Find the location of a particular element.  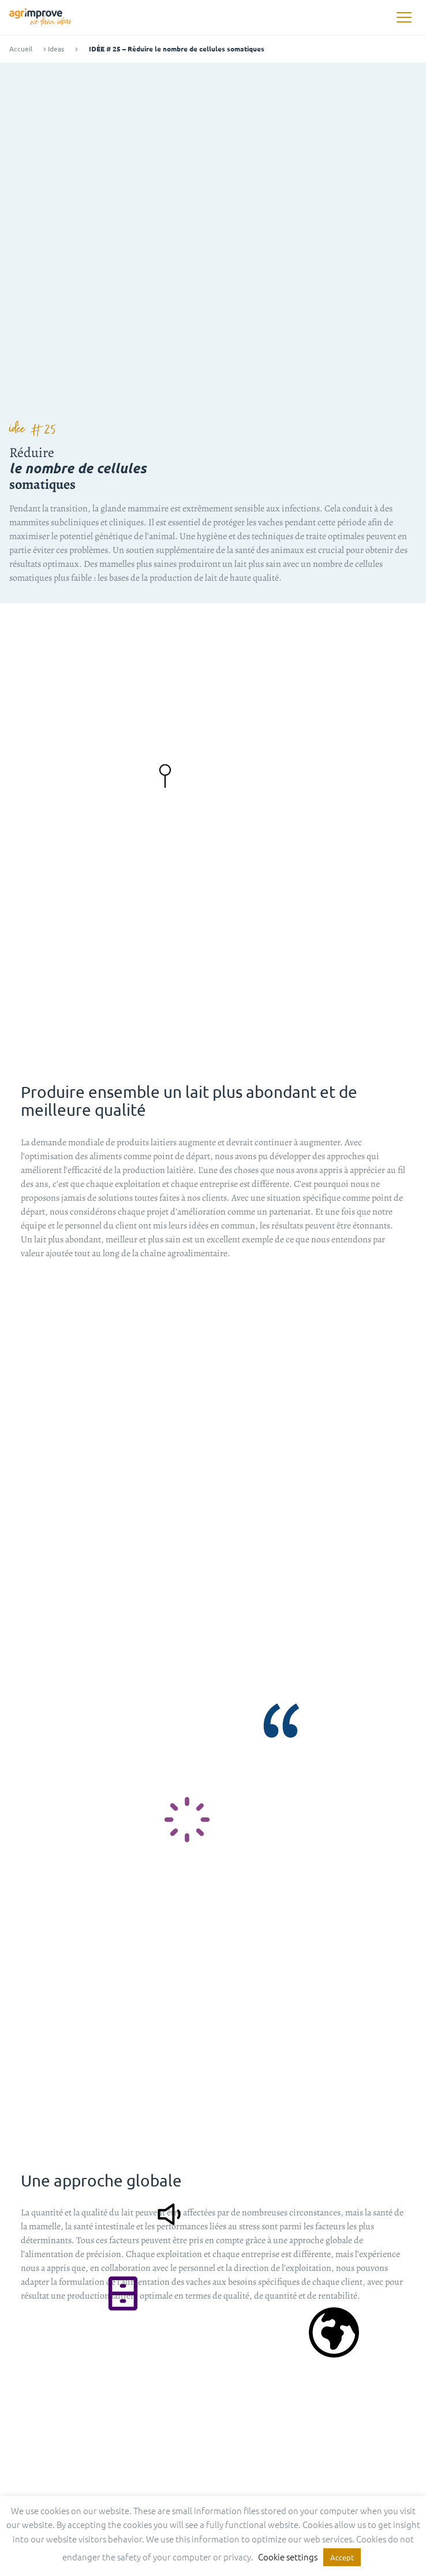

browse furniture or home decor items is located at coordinates (123, 2293).